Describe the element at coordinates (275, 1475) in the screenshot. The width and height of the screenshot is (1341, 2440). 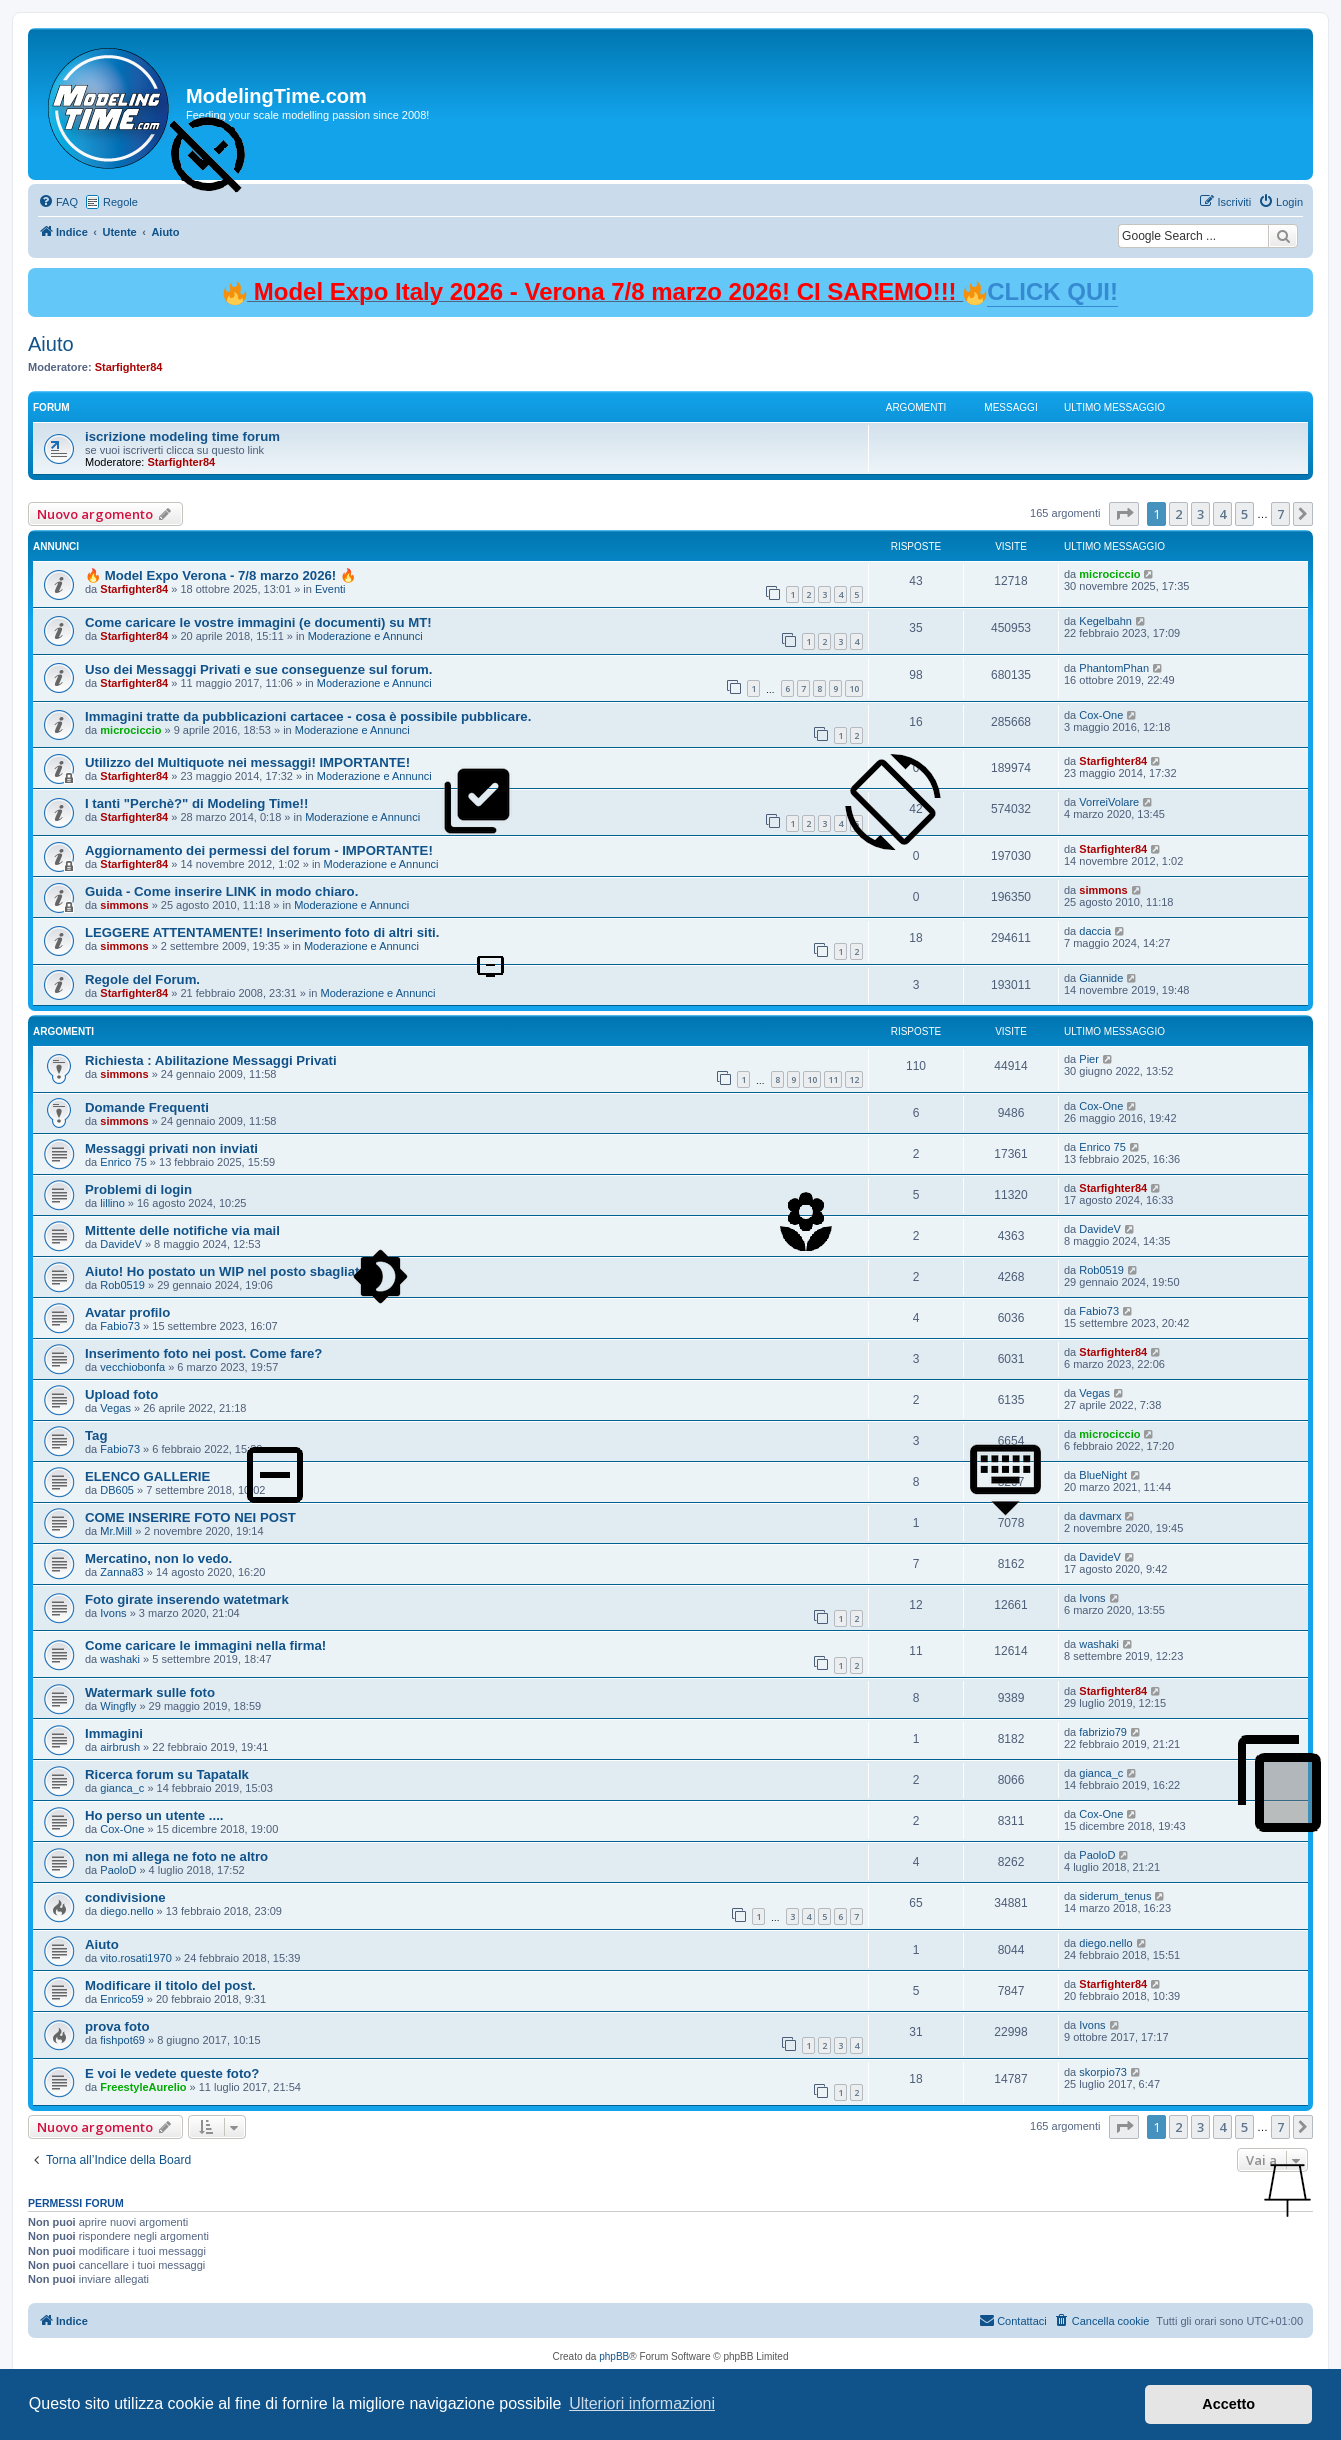
I see `indicates partial selection in a list` at that location.